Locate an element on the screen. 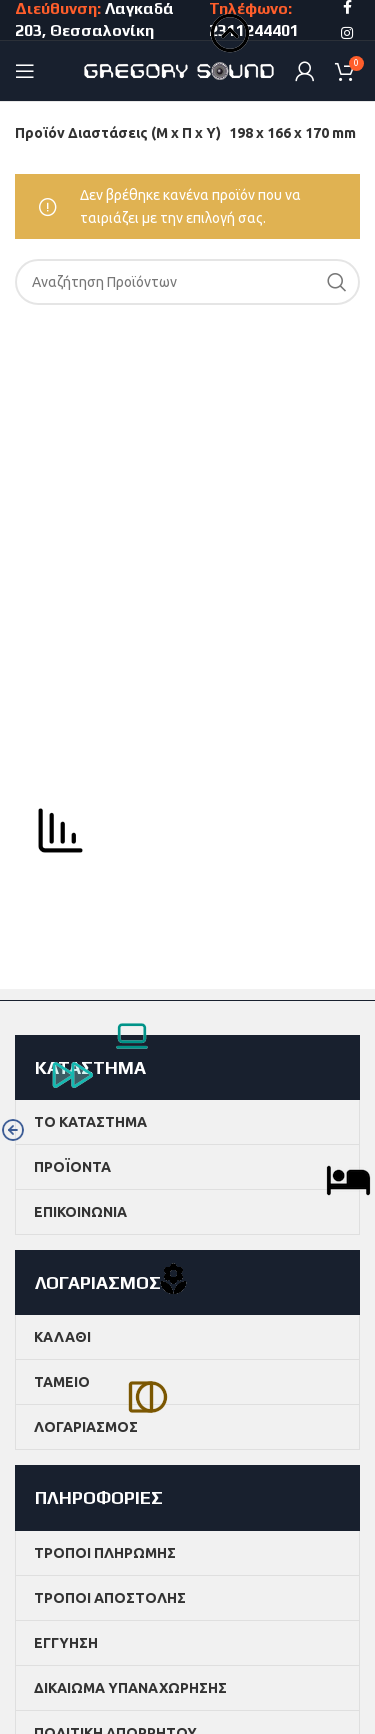 The height and width of the screenshot is (1734, 375). view declining metrics or statistics is located at coordinates (60, 830).